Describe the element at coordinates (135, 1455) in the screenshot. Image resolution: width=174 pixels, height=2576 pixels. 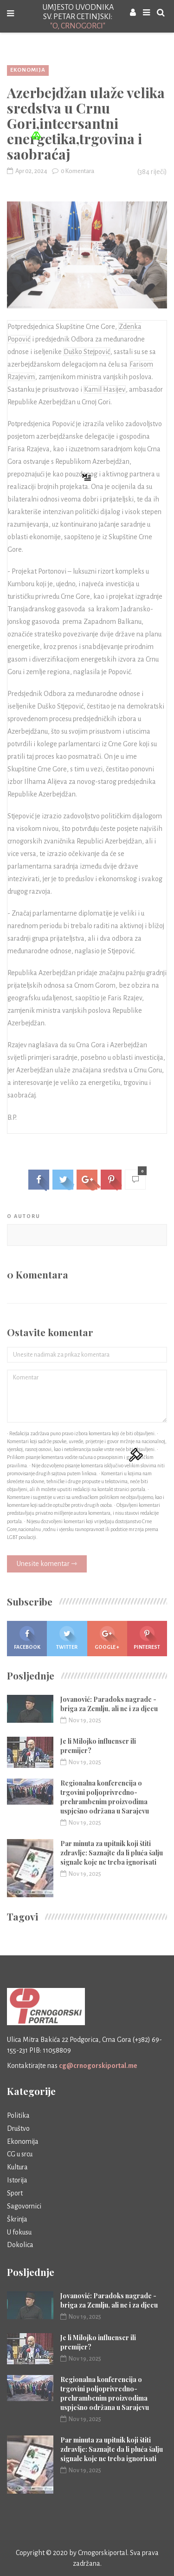
I see `access legal or terms of service information` at that location.